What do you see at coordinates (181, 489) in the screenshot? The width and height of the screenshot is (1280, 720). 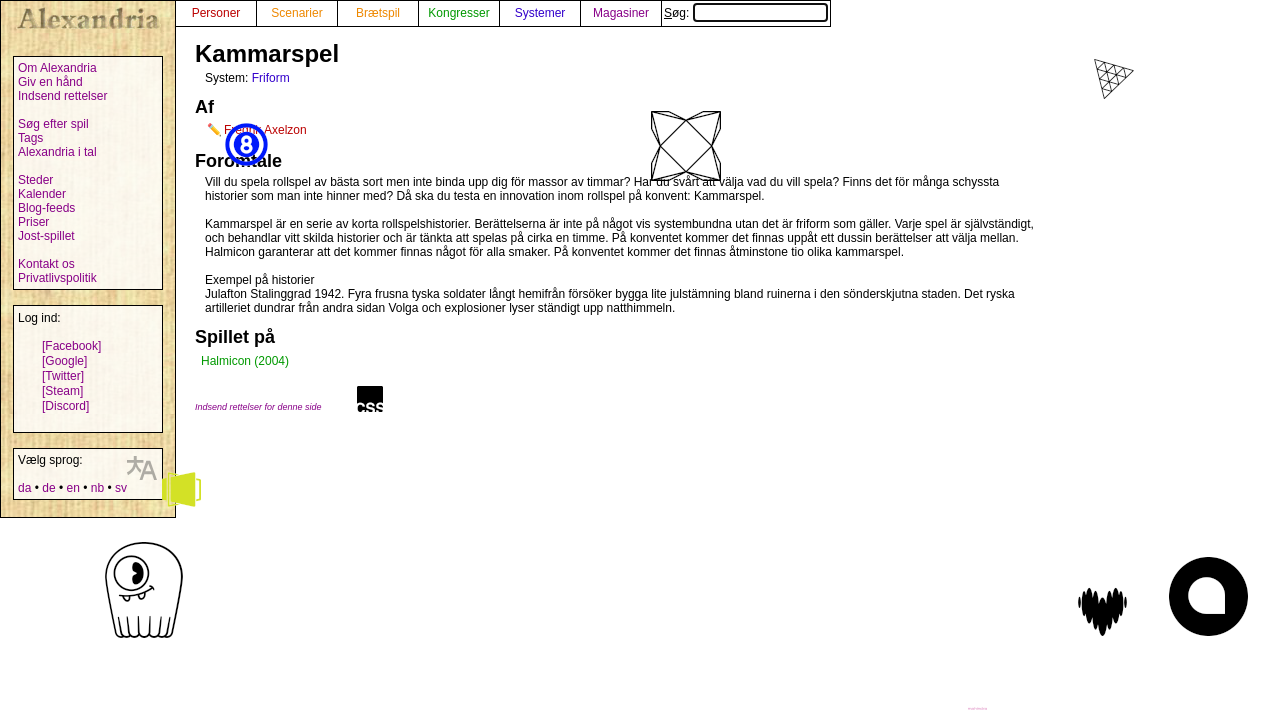 I see `reveal.js presentation framework logo` at bounding box center [181, 489].